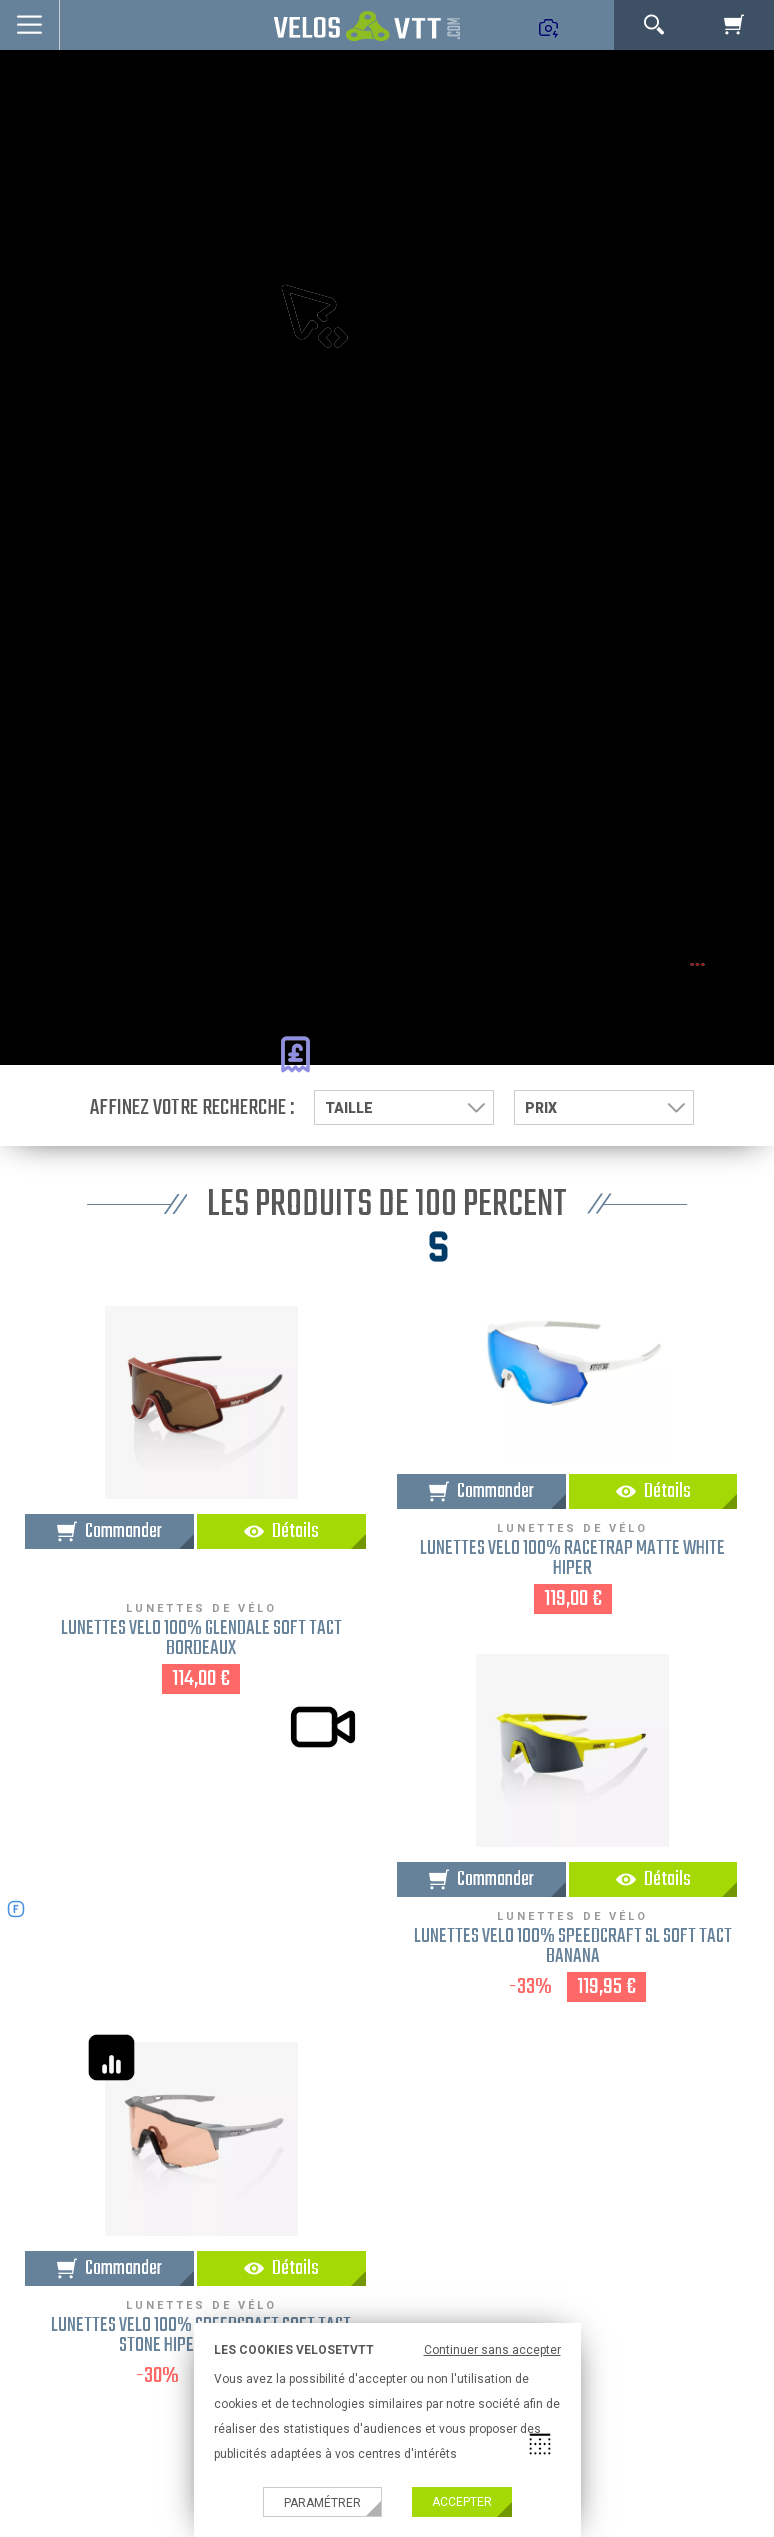 The height and width of the screenshot is (2537, 774). Describe the element at coordinates (295, 1054) in the screenshot. I see `view receipt or transaction in British pounds` at that location.